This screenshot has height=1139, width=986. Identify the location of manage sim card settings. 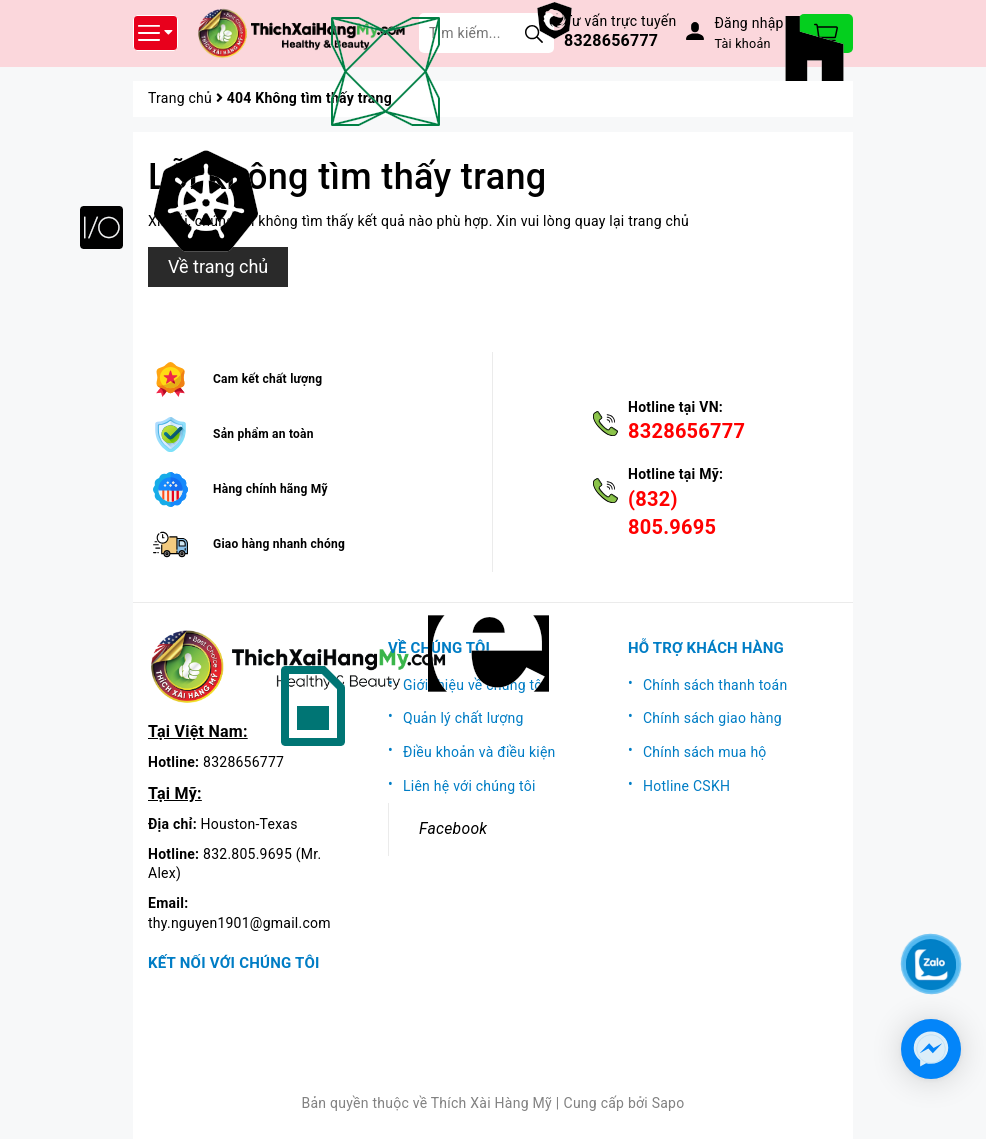
(313, 706).